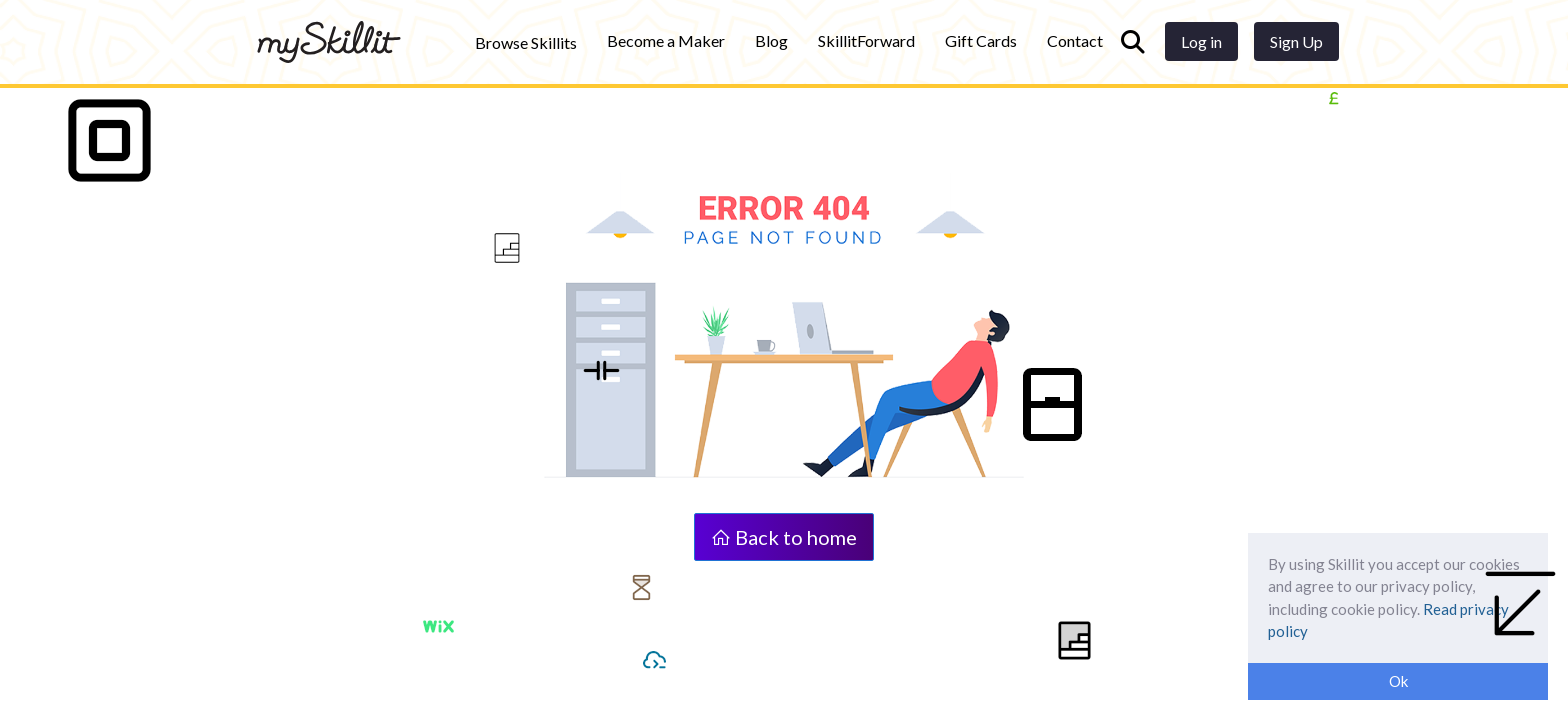 This screenshot has height=720, width=1568. Describe the element at coordinates (601, 370) in the screenshot. I see `capacitor component in a circuit diagram` at that location.